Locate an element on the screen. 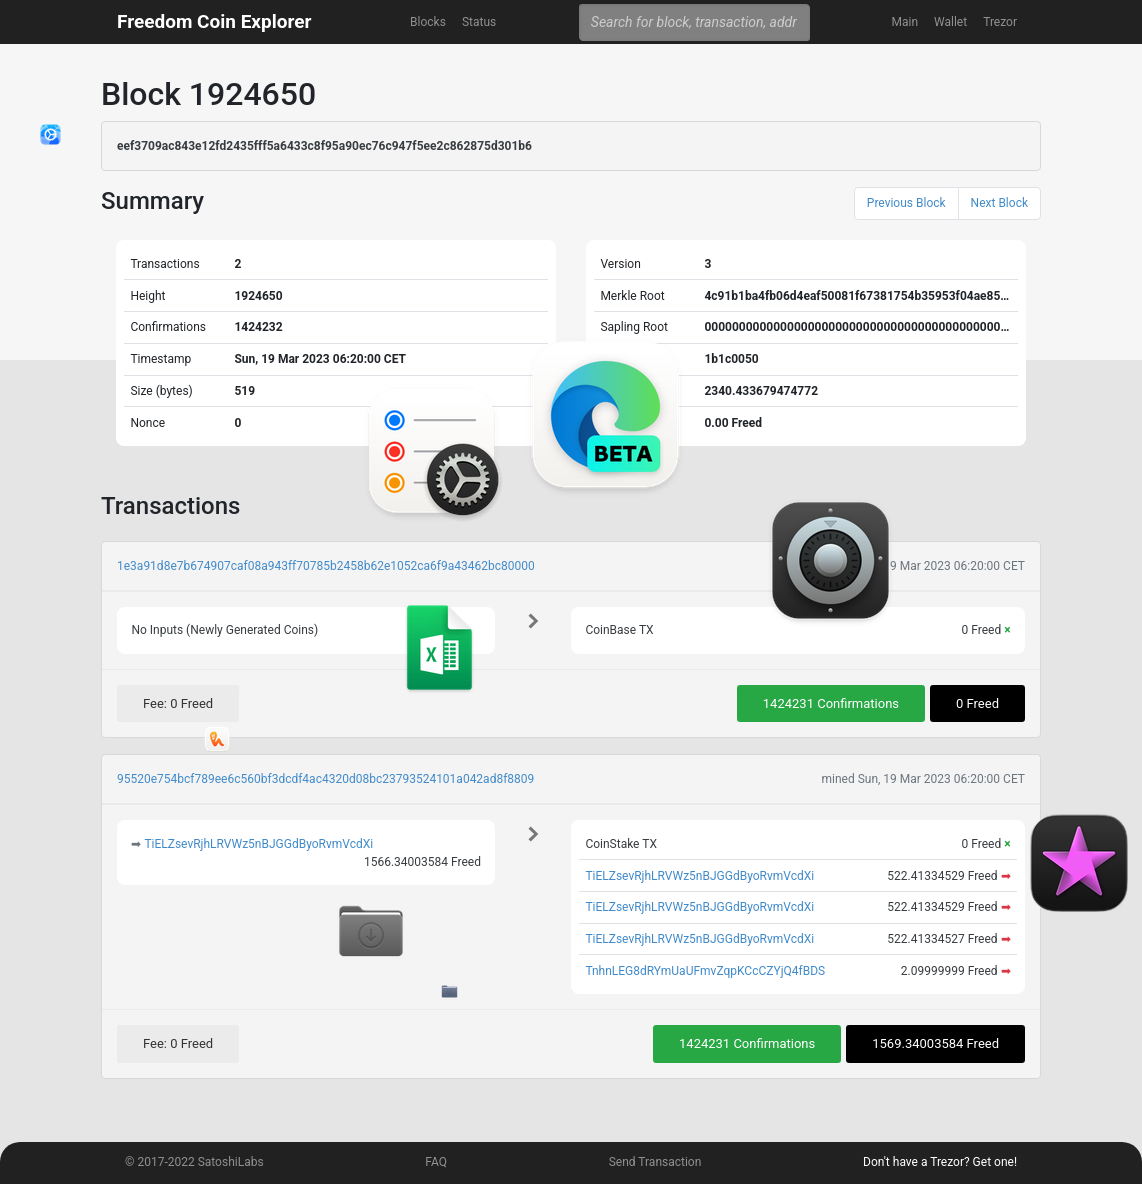  access your downloads folder is located at coordinates (371, 931).